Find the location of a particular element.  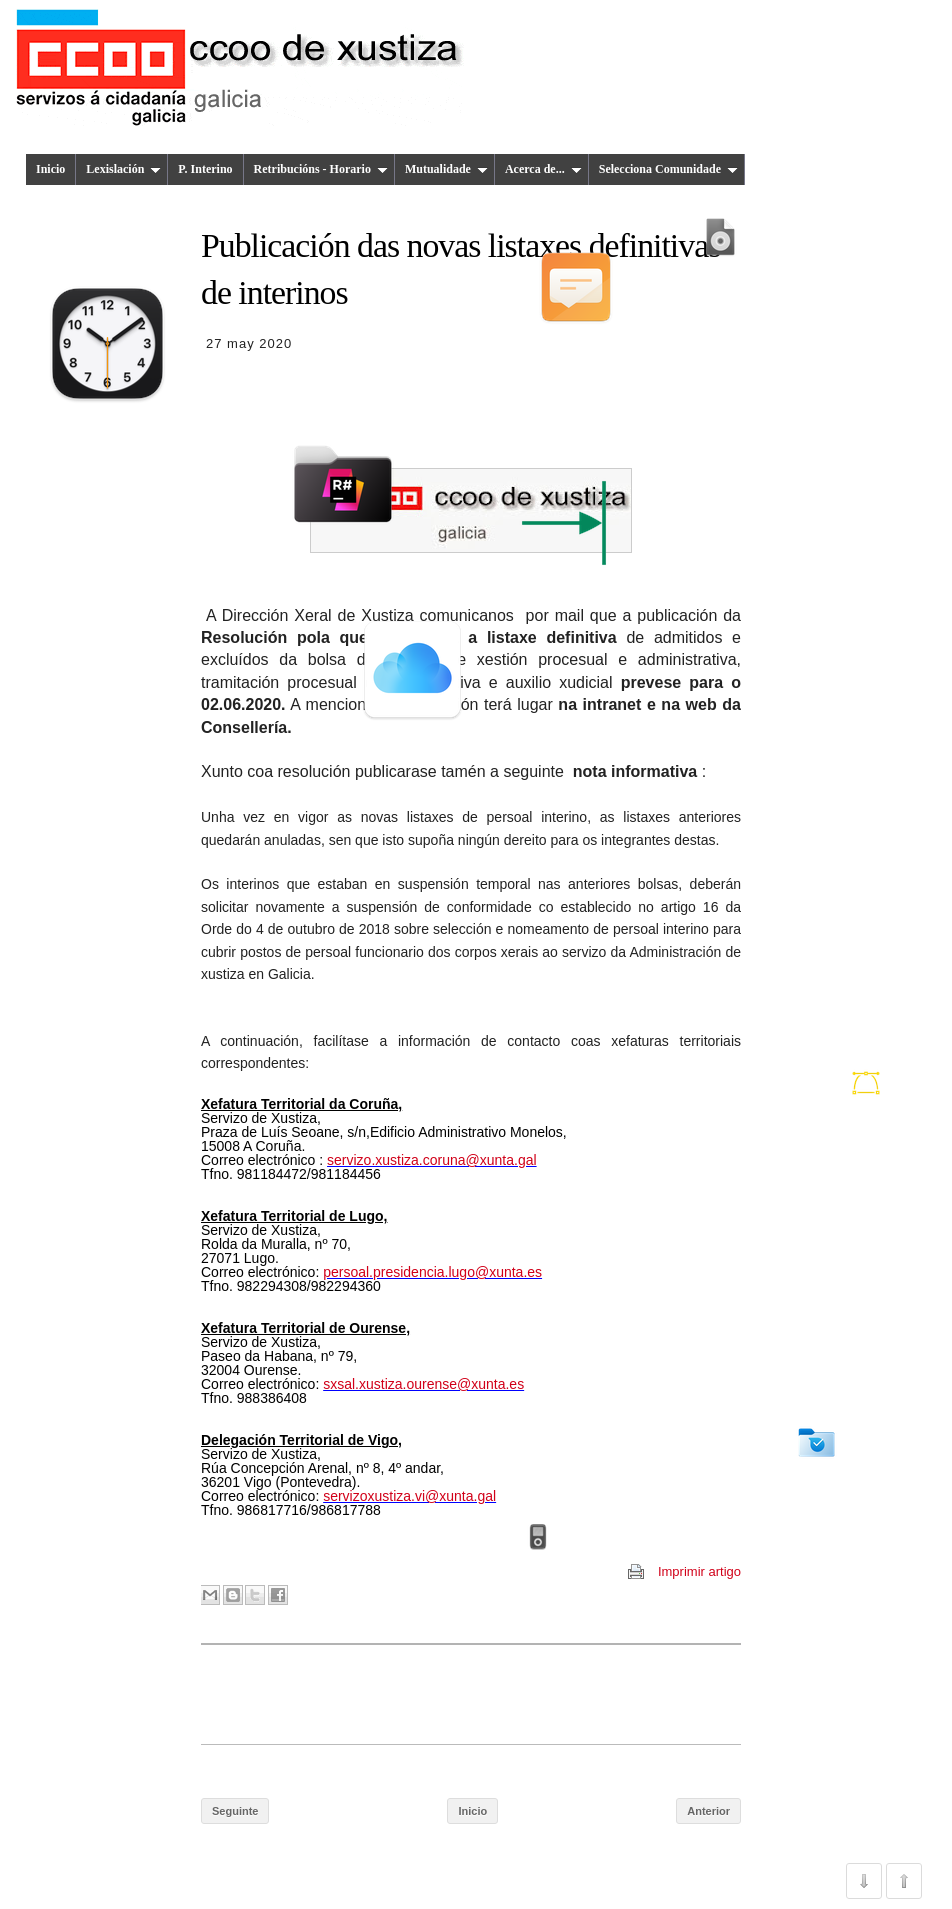

open iCloud Drive to access cloud-stored files is located at coordinates (412, 669).